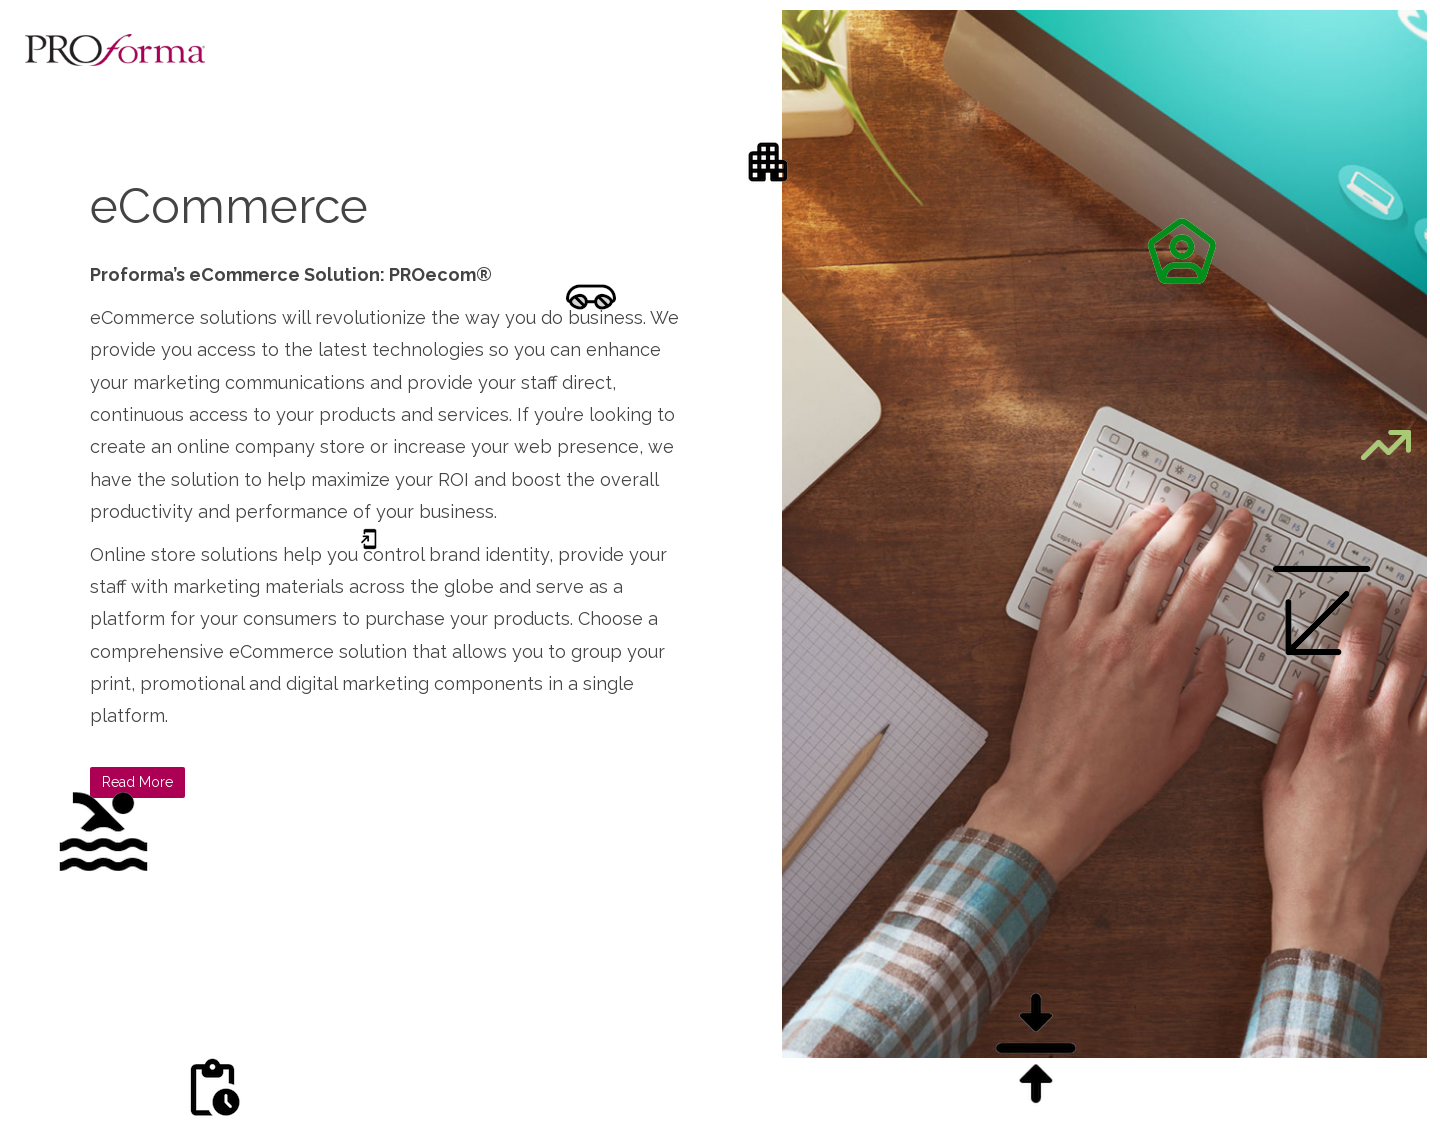  I want to click on center content vertically, so click(1036, 1048).